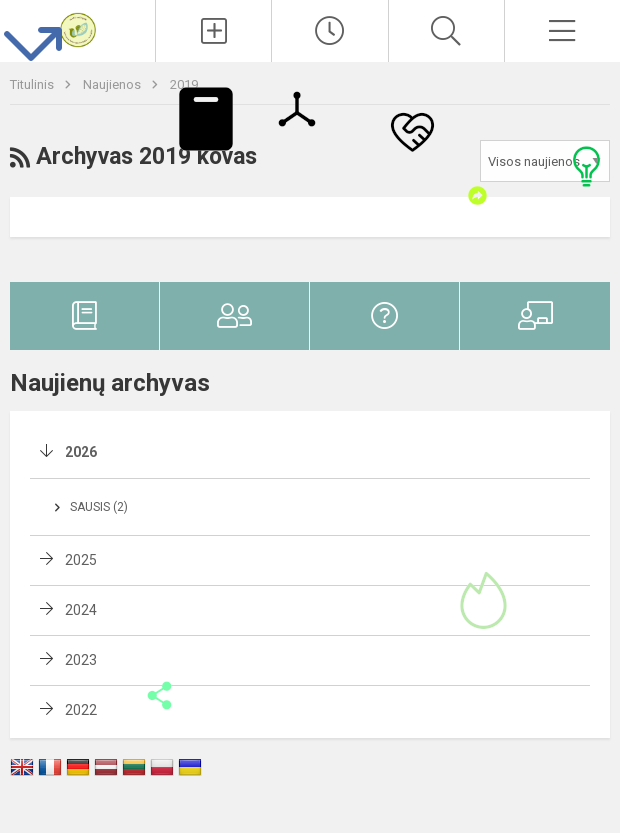  I want to click on access 3D transform or manipulation tools, so click(297, 110).